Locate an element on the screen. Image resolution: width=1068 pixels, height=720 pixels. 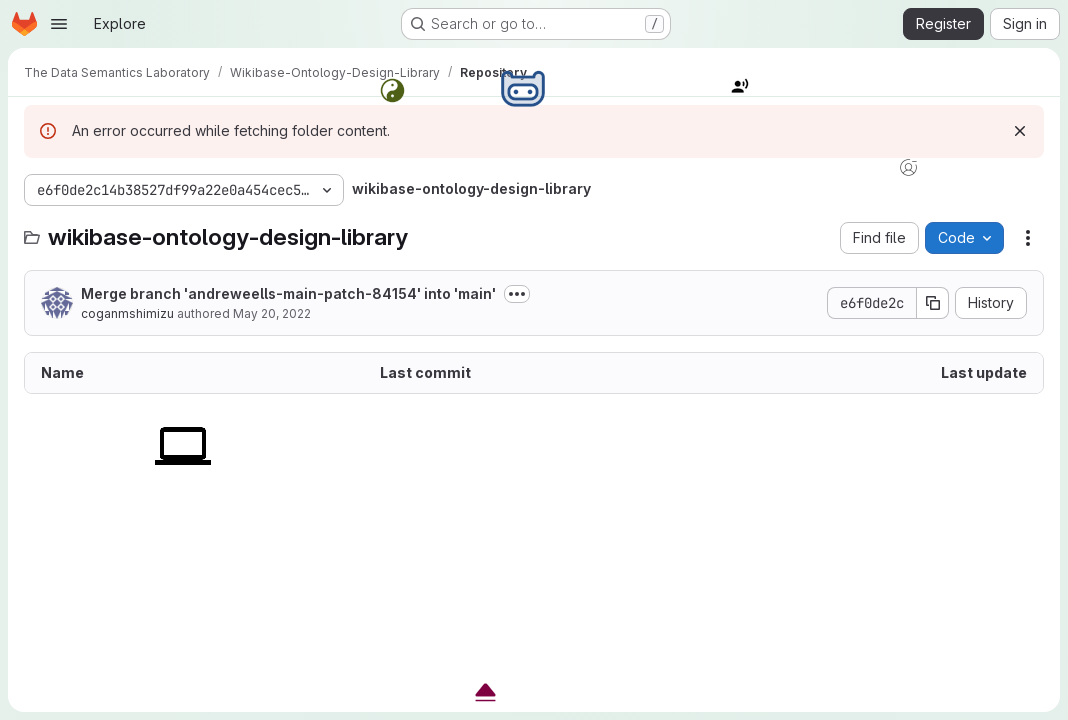
remove a user from your contacts is located at coordinates (908, 167).